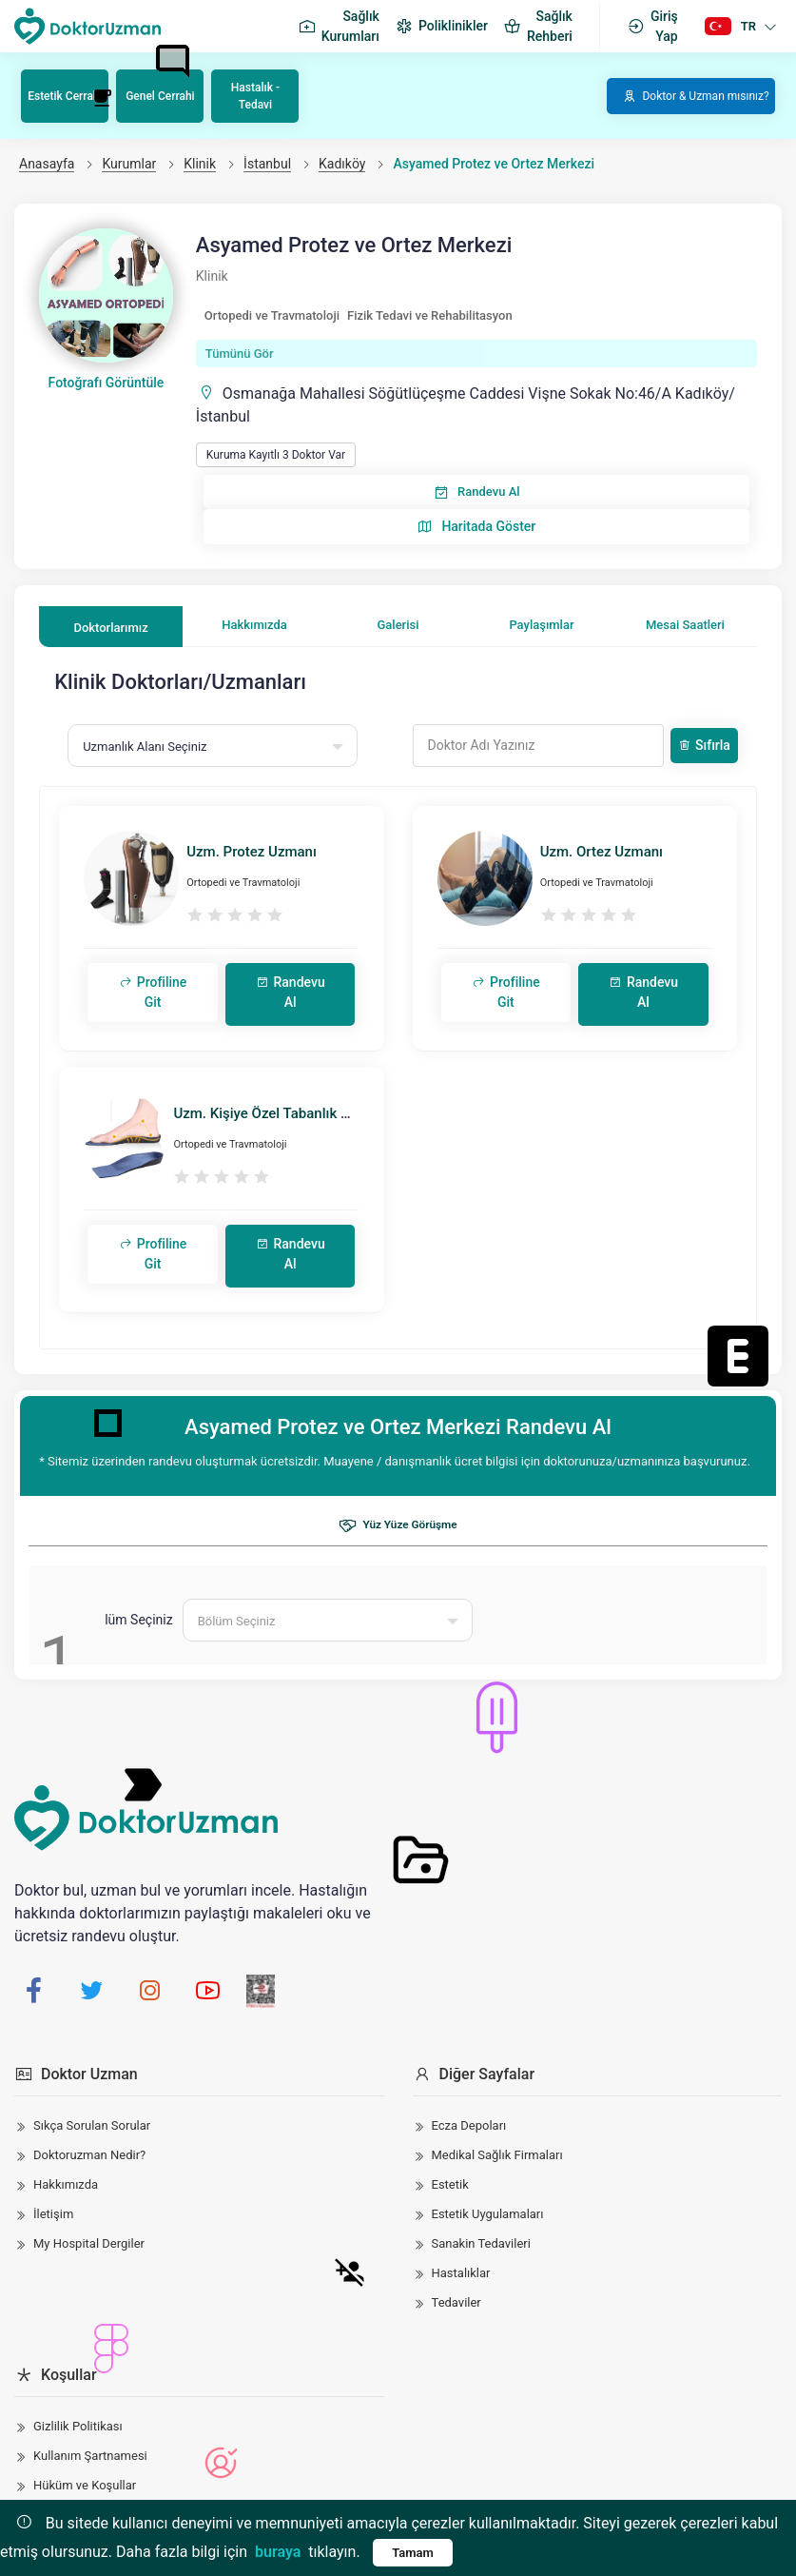  I want to click on open comments or discussion, so click(172, 61).